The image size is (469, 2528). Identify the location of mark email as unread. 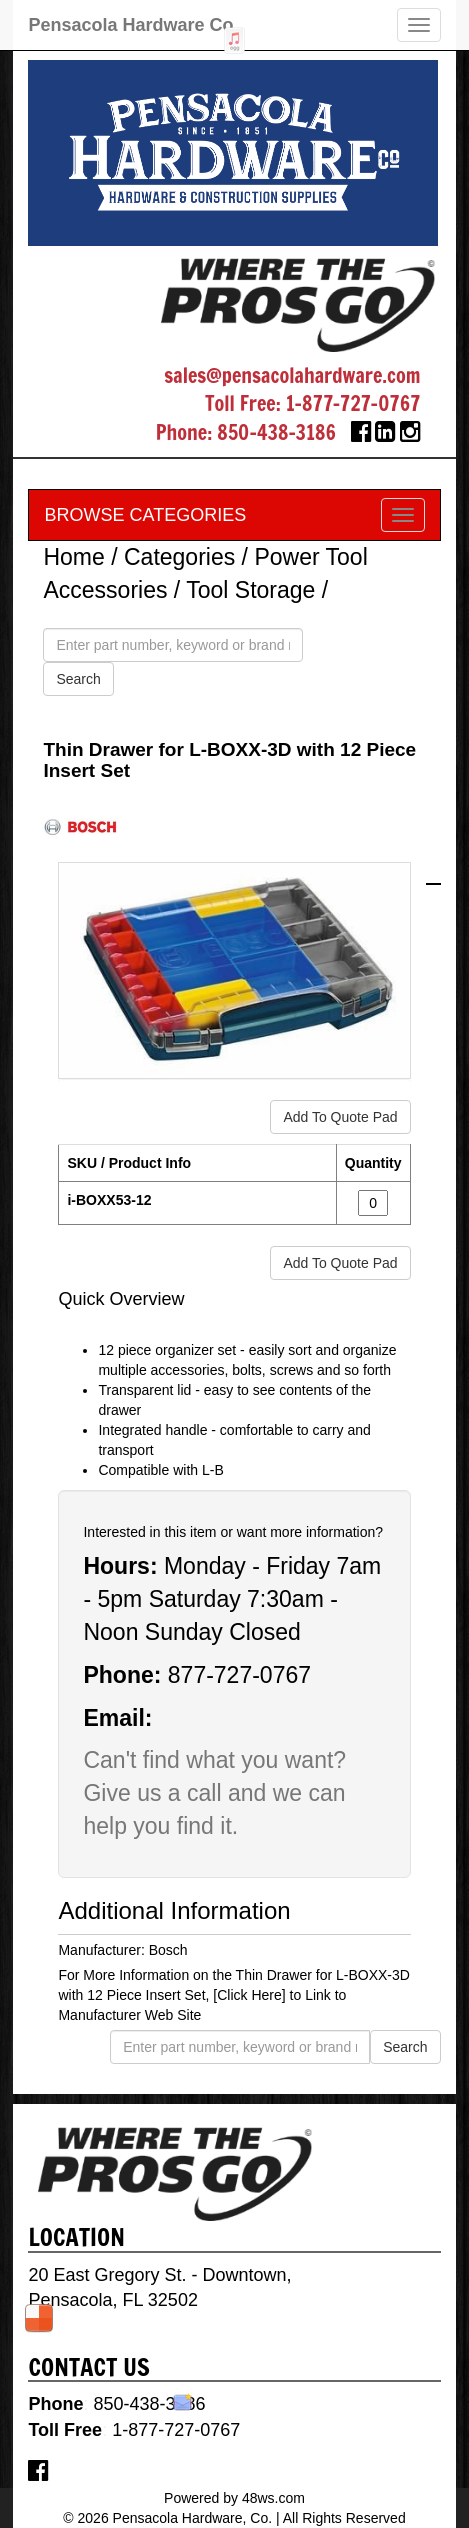
(182, 2402).